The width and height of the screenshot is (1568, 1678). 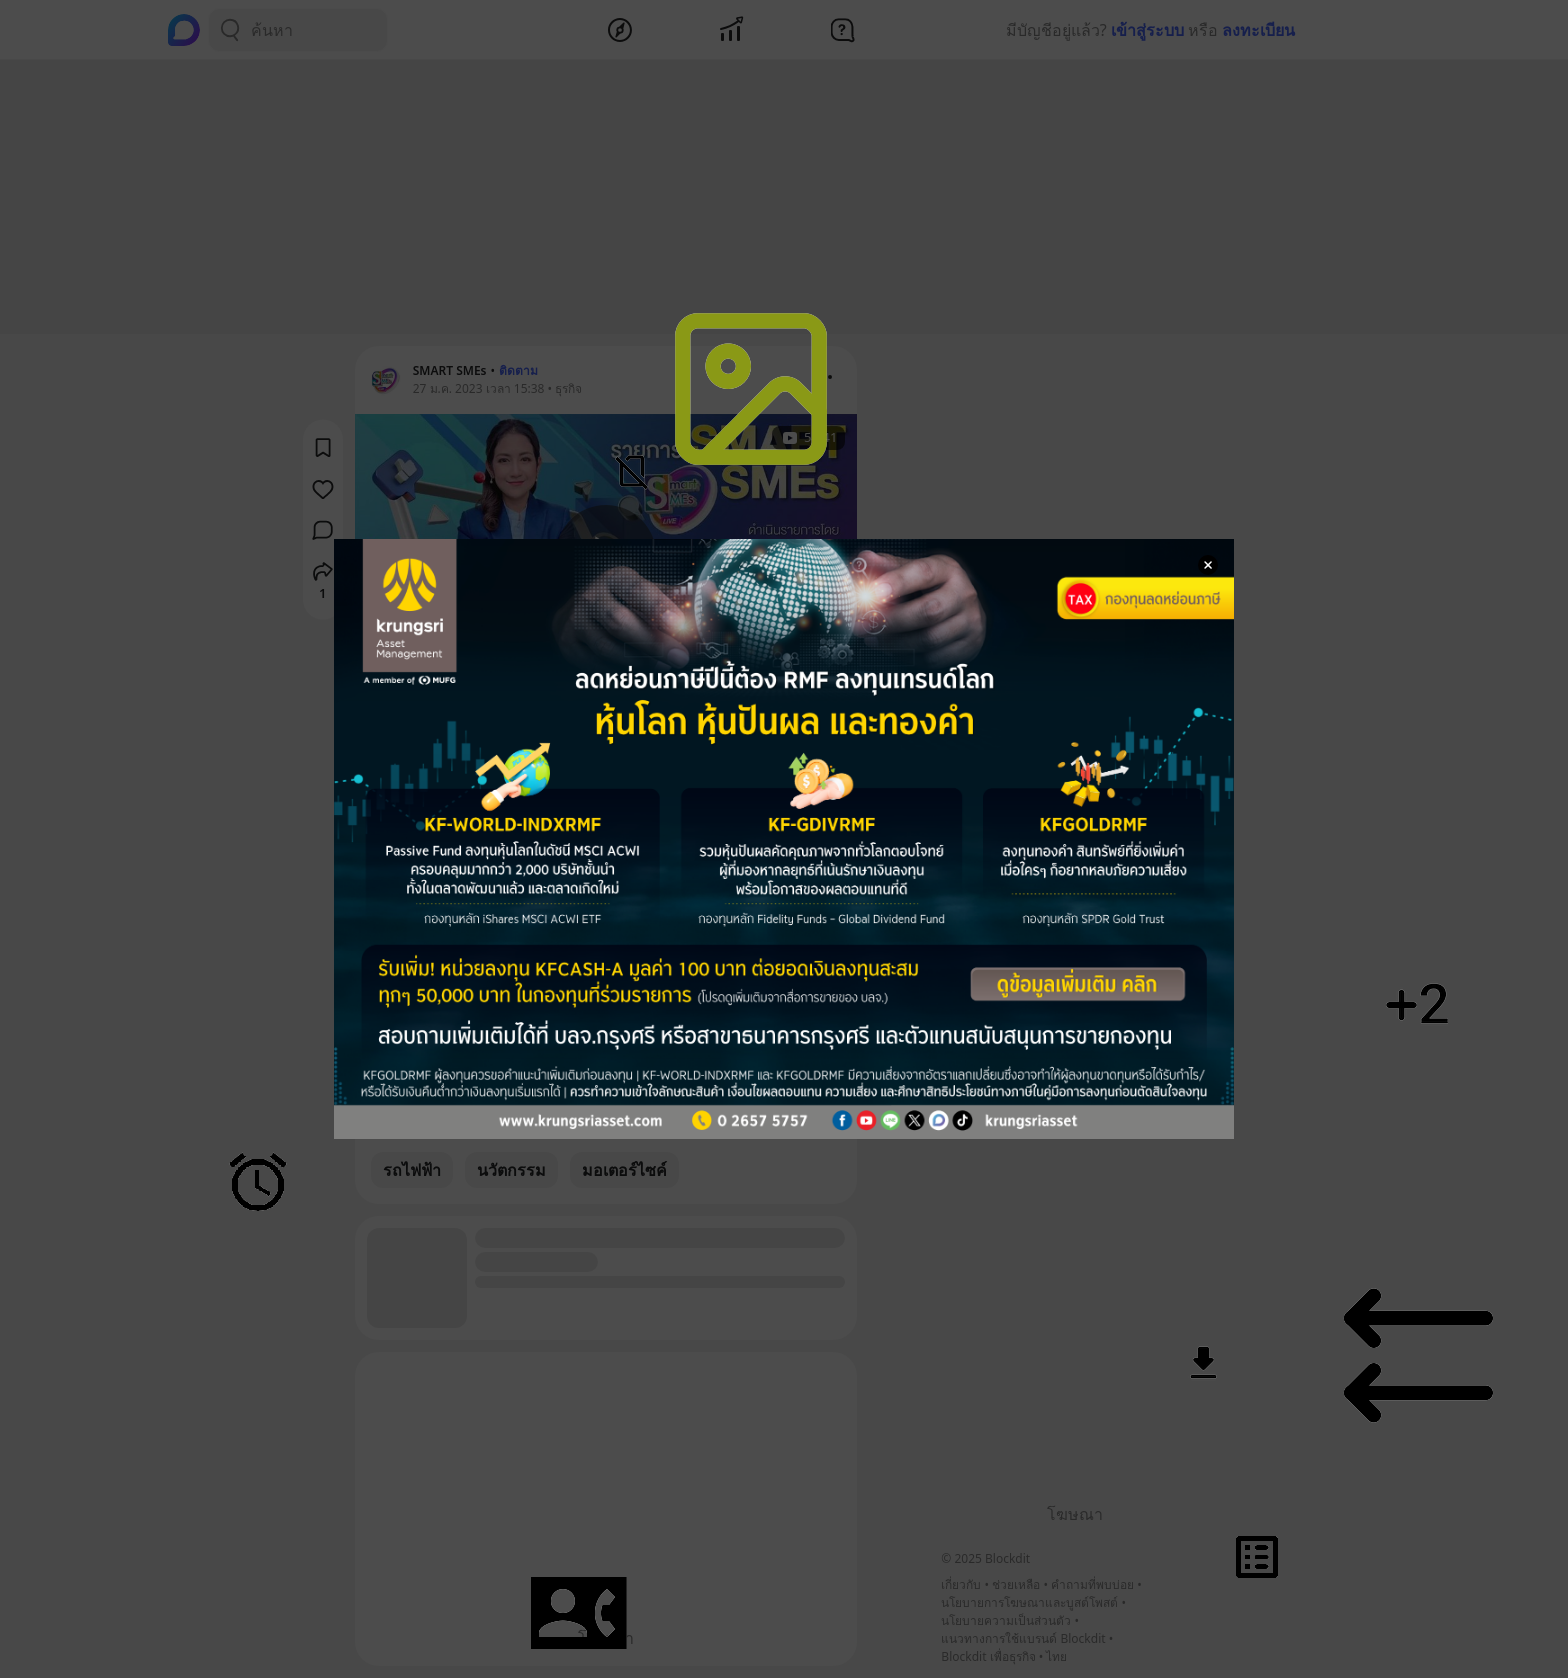 I want to click on view list details or items, so click(x=1257, y=1557).